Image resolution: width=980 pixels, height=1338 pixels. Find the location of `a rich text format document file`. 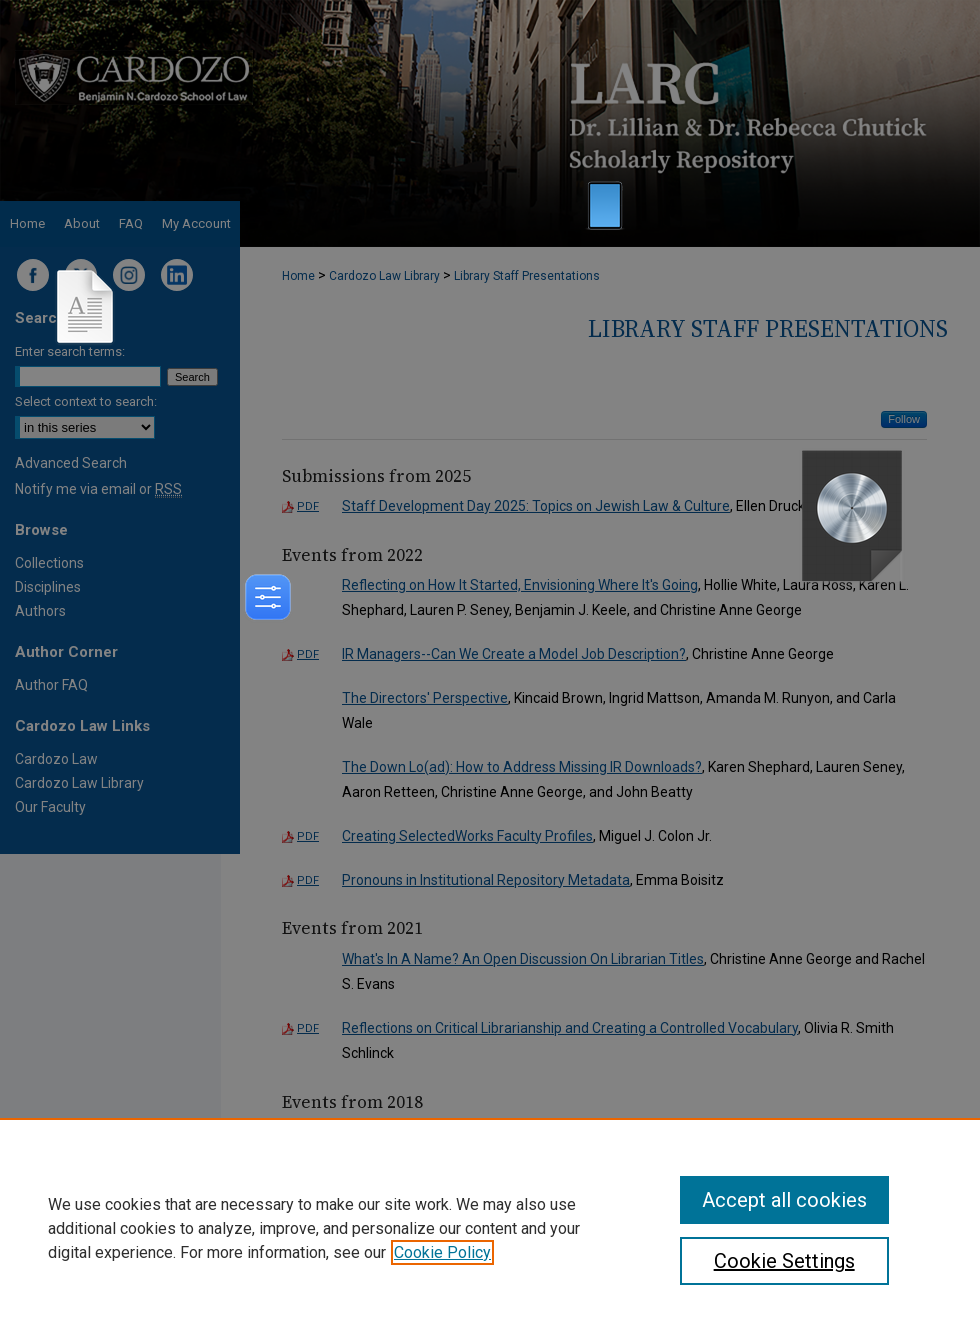

a rich text format document file is located at coordinates (85, 308).